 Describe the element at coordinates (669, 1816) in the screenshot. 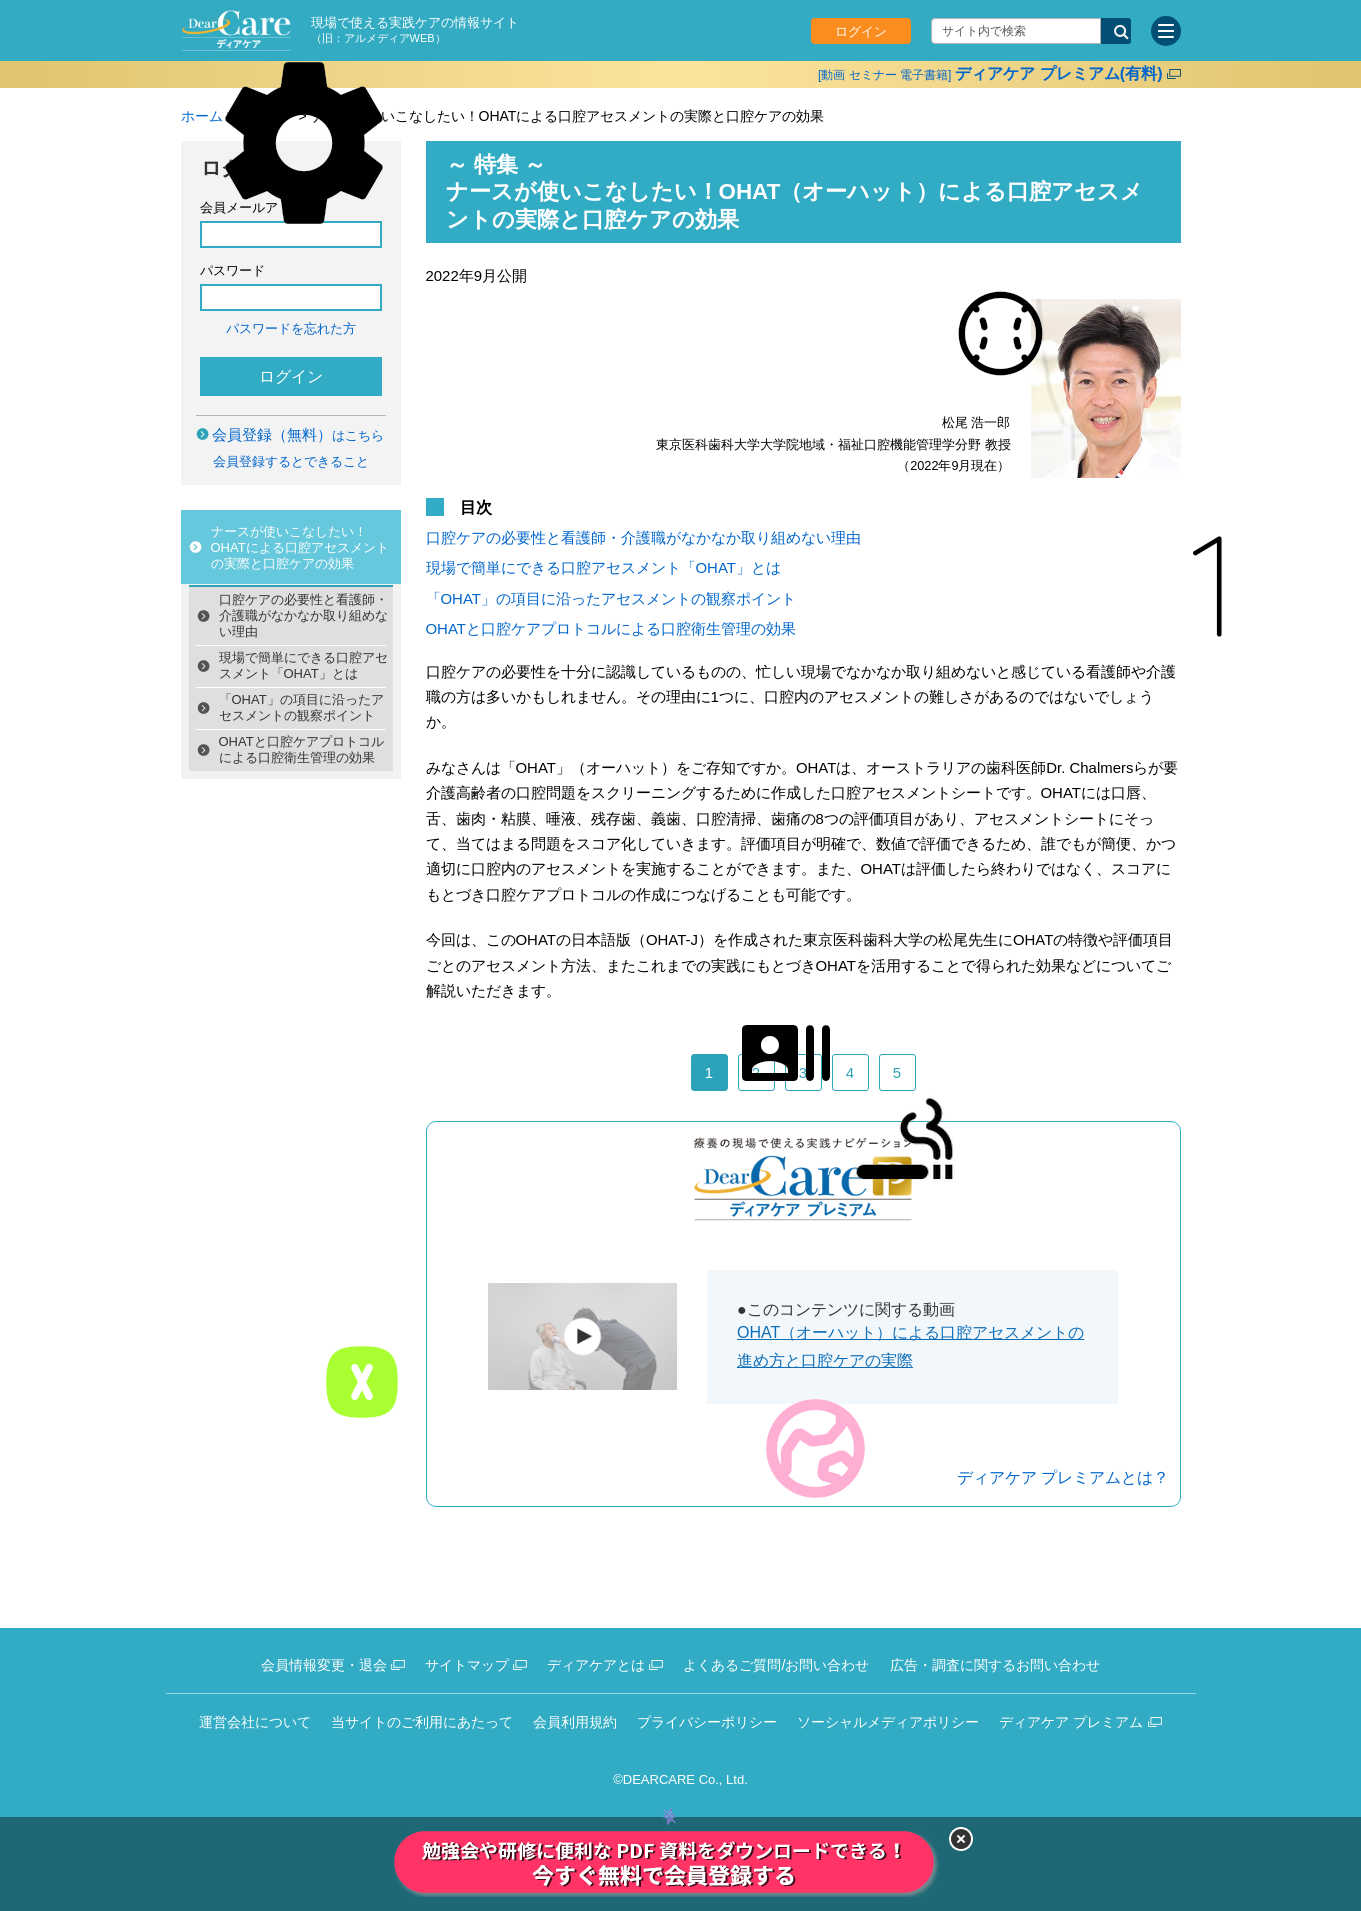

I see `disable flash or lightning mode` at that location.